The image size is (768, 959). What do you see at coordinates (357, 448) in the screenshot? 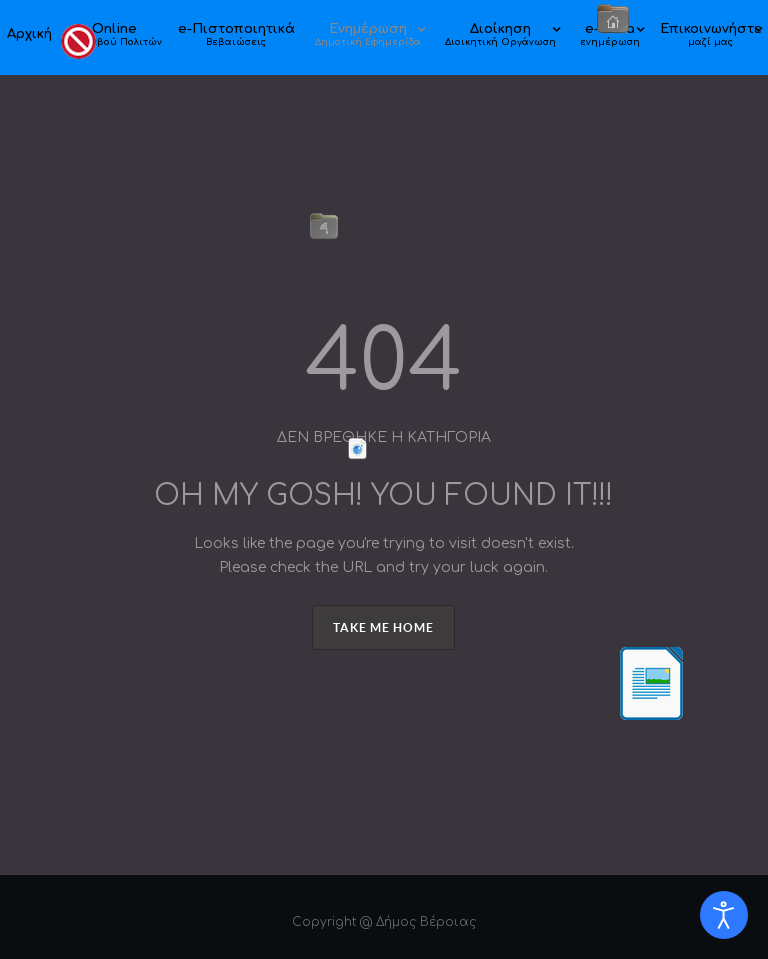
I see `lua script file indicator` at bounding box center [357, 448].